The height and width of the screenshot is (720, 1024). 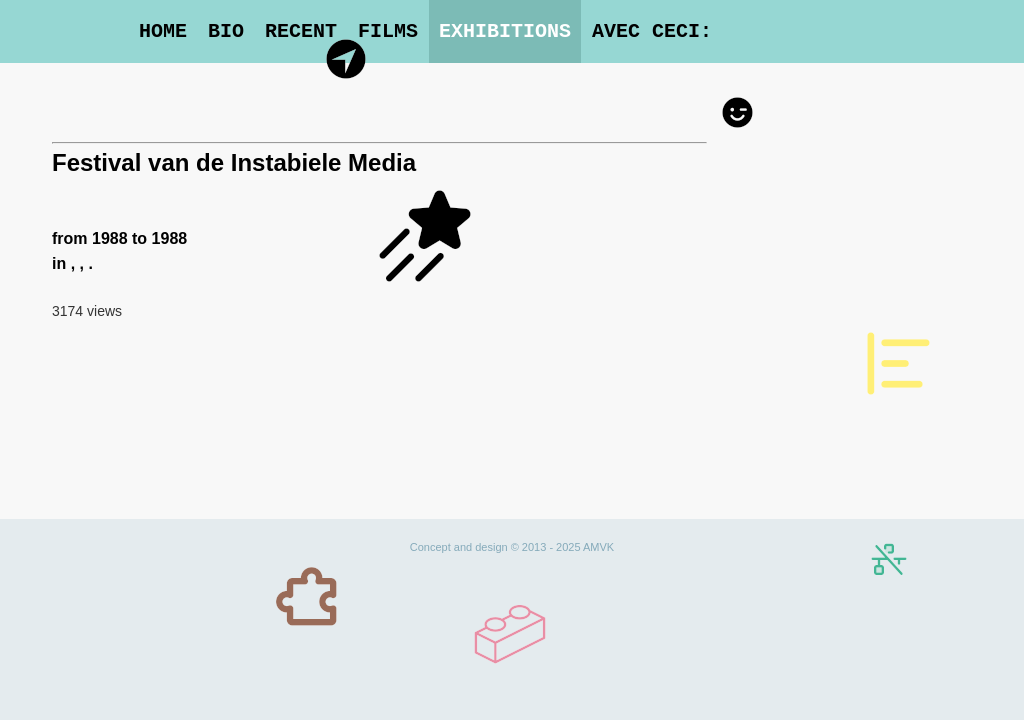 What do you see at coordinates (889, 560) in the screenshot?
I see `network connection unavailable` at bounding box center [889, 560].